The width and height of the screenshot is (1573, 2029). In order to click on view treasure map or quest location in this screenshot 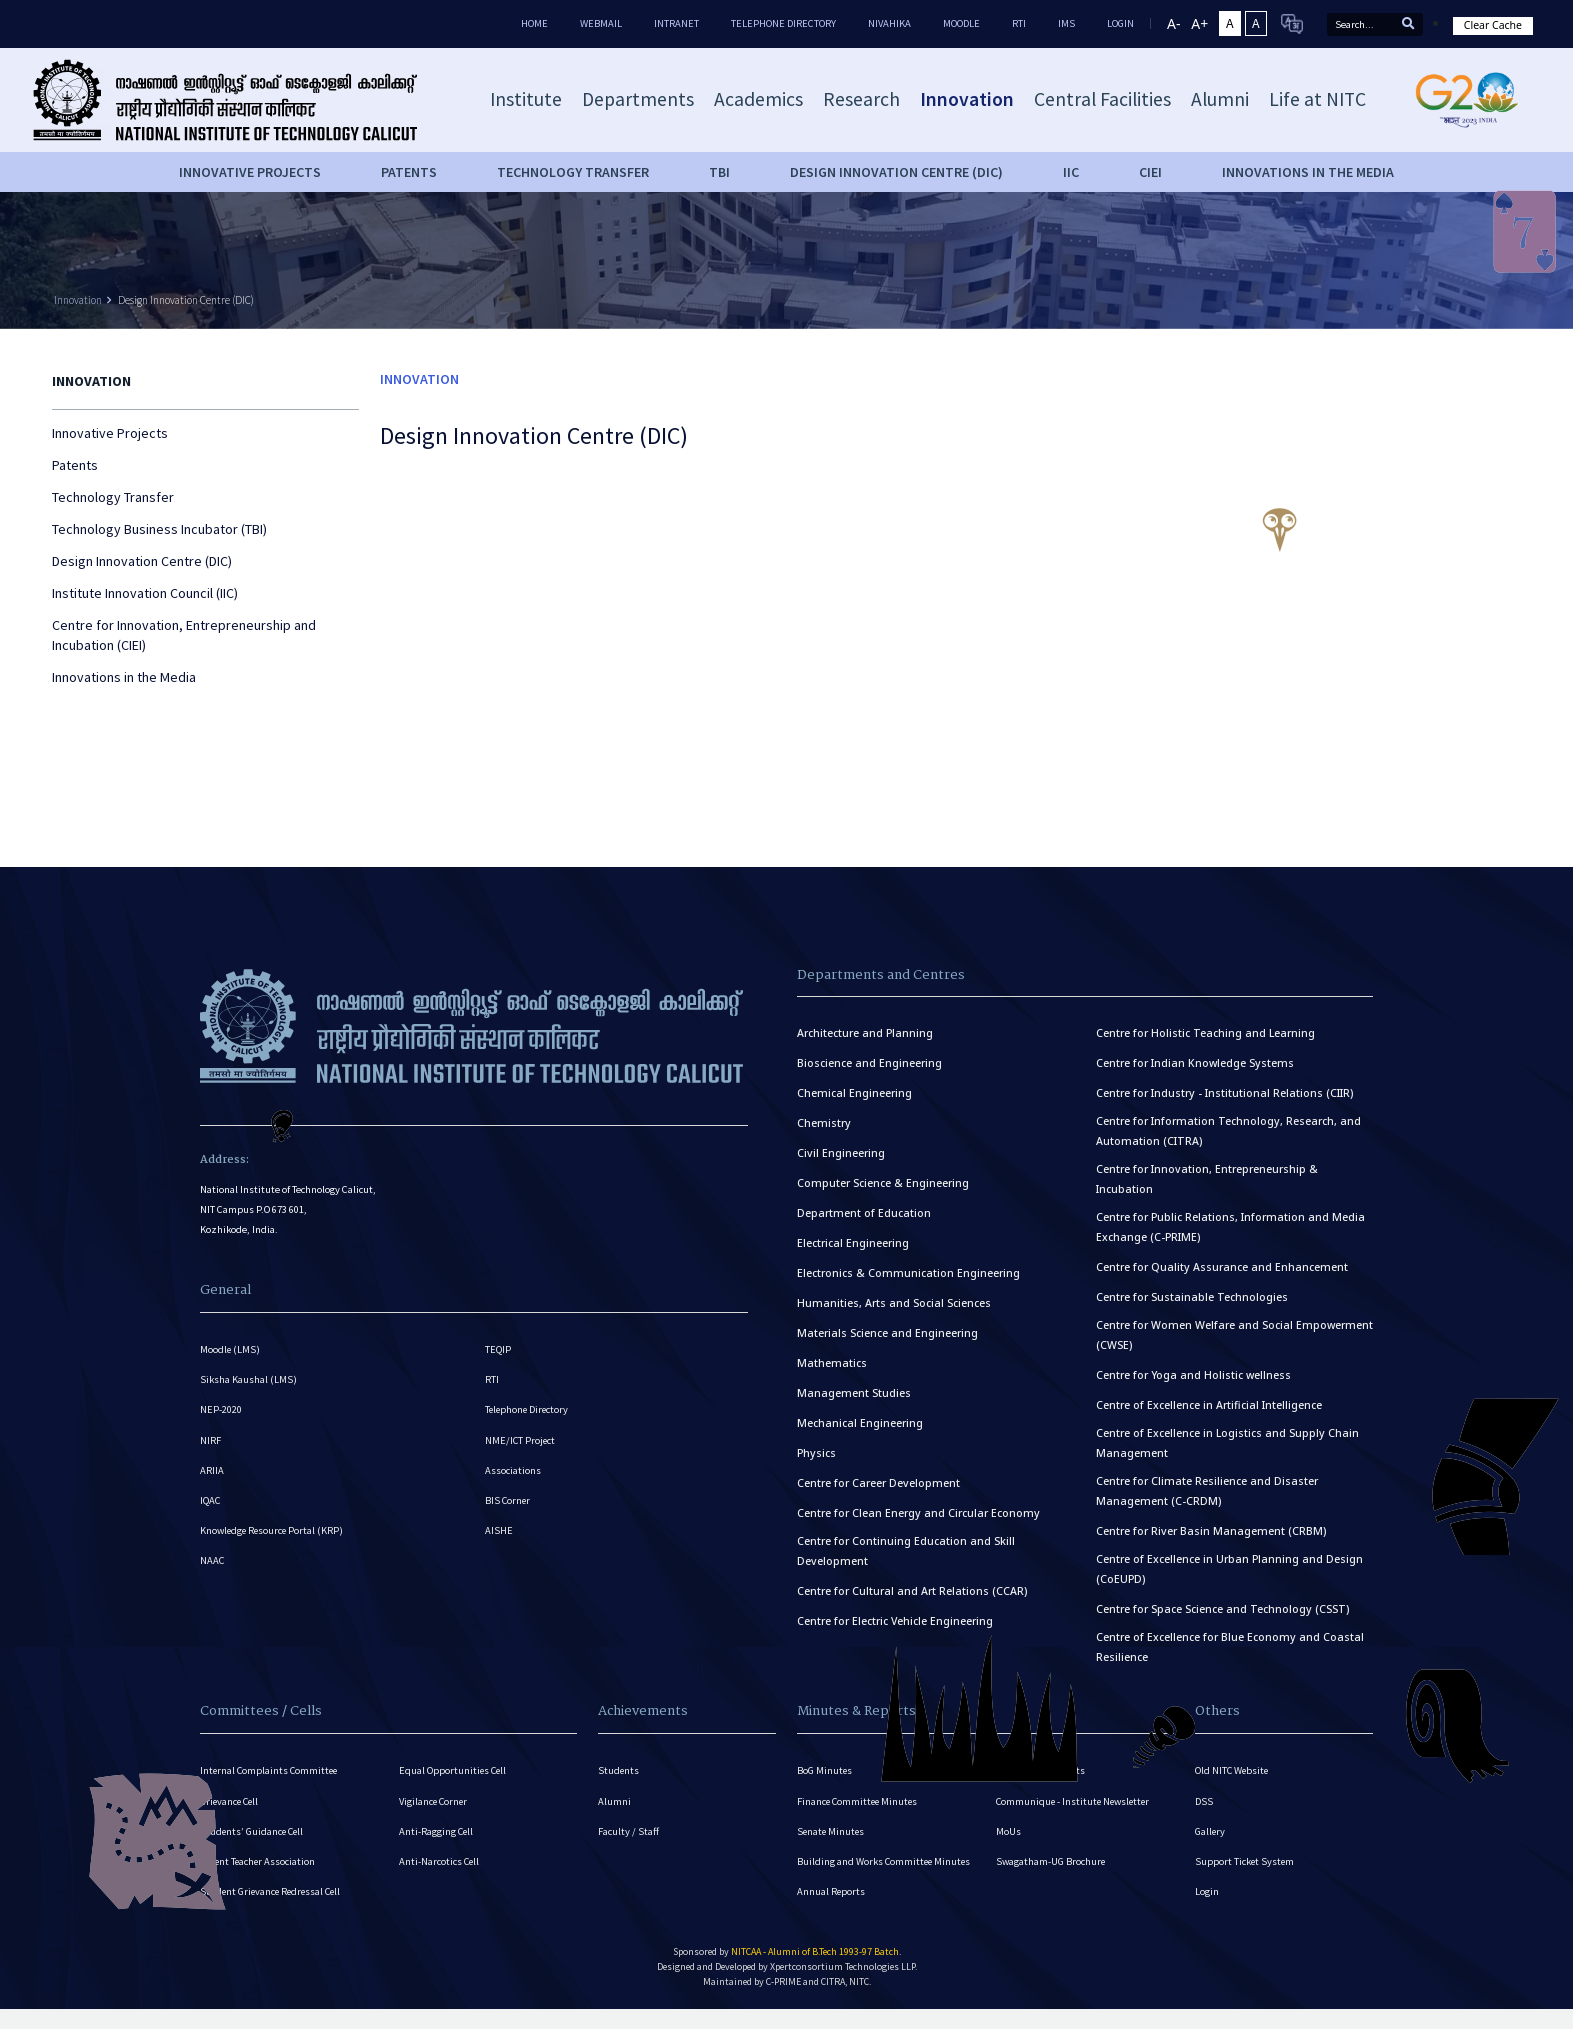, I will do `click(157, 1841)`.